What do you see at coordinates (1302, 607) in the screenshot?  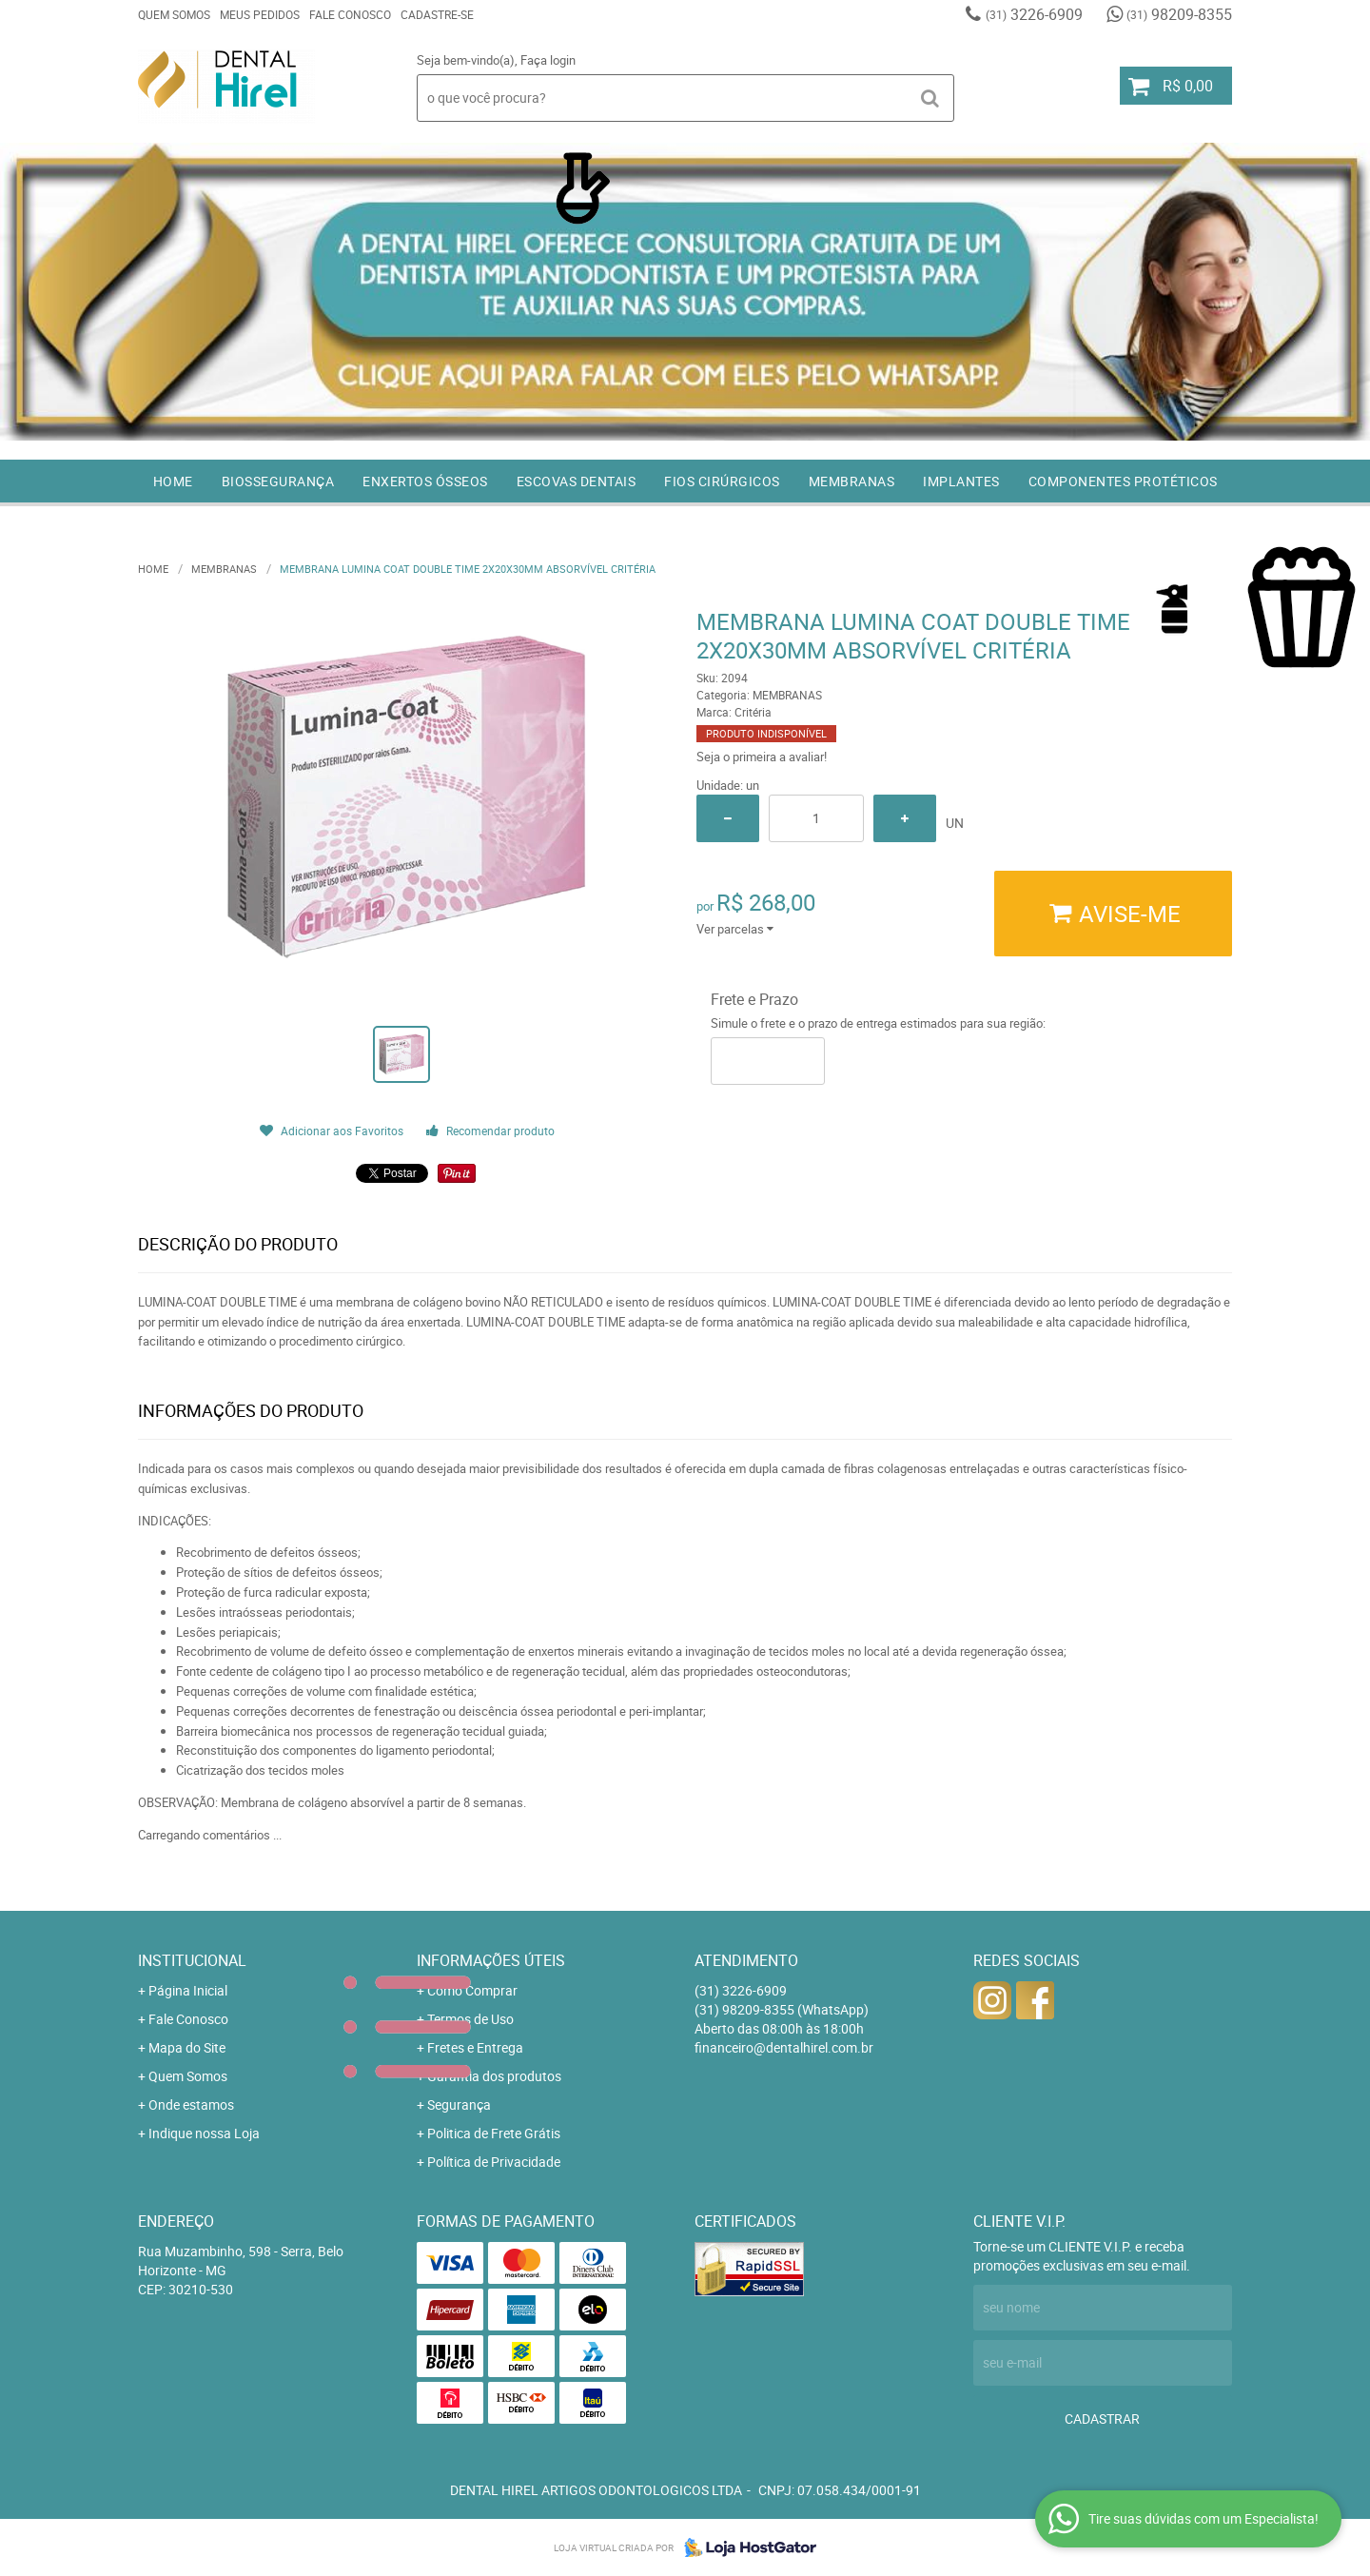 I see `access movies or entertainment content` at bounding box center [1302, 607].